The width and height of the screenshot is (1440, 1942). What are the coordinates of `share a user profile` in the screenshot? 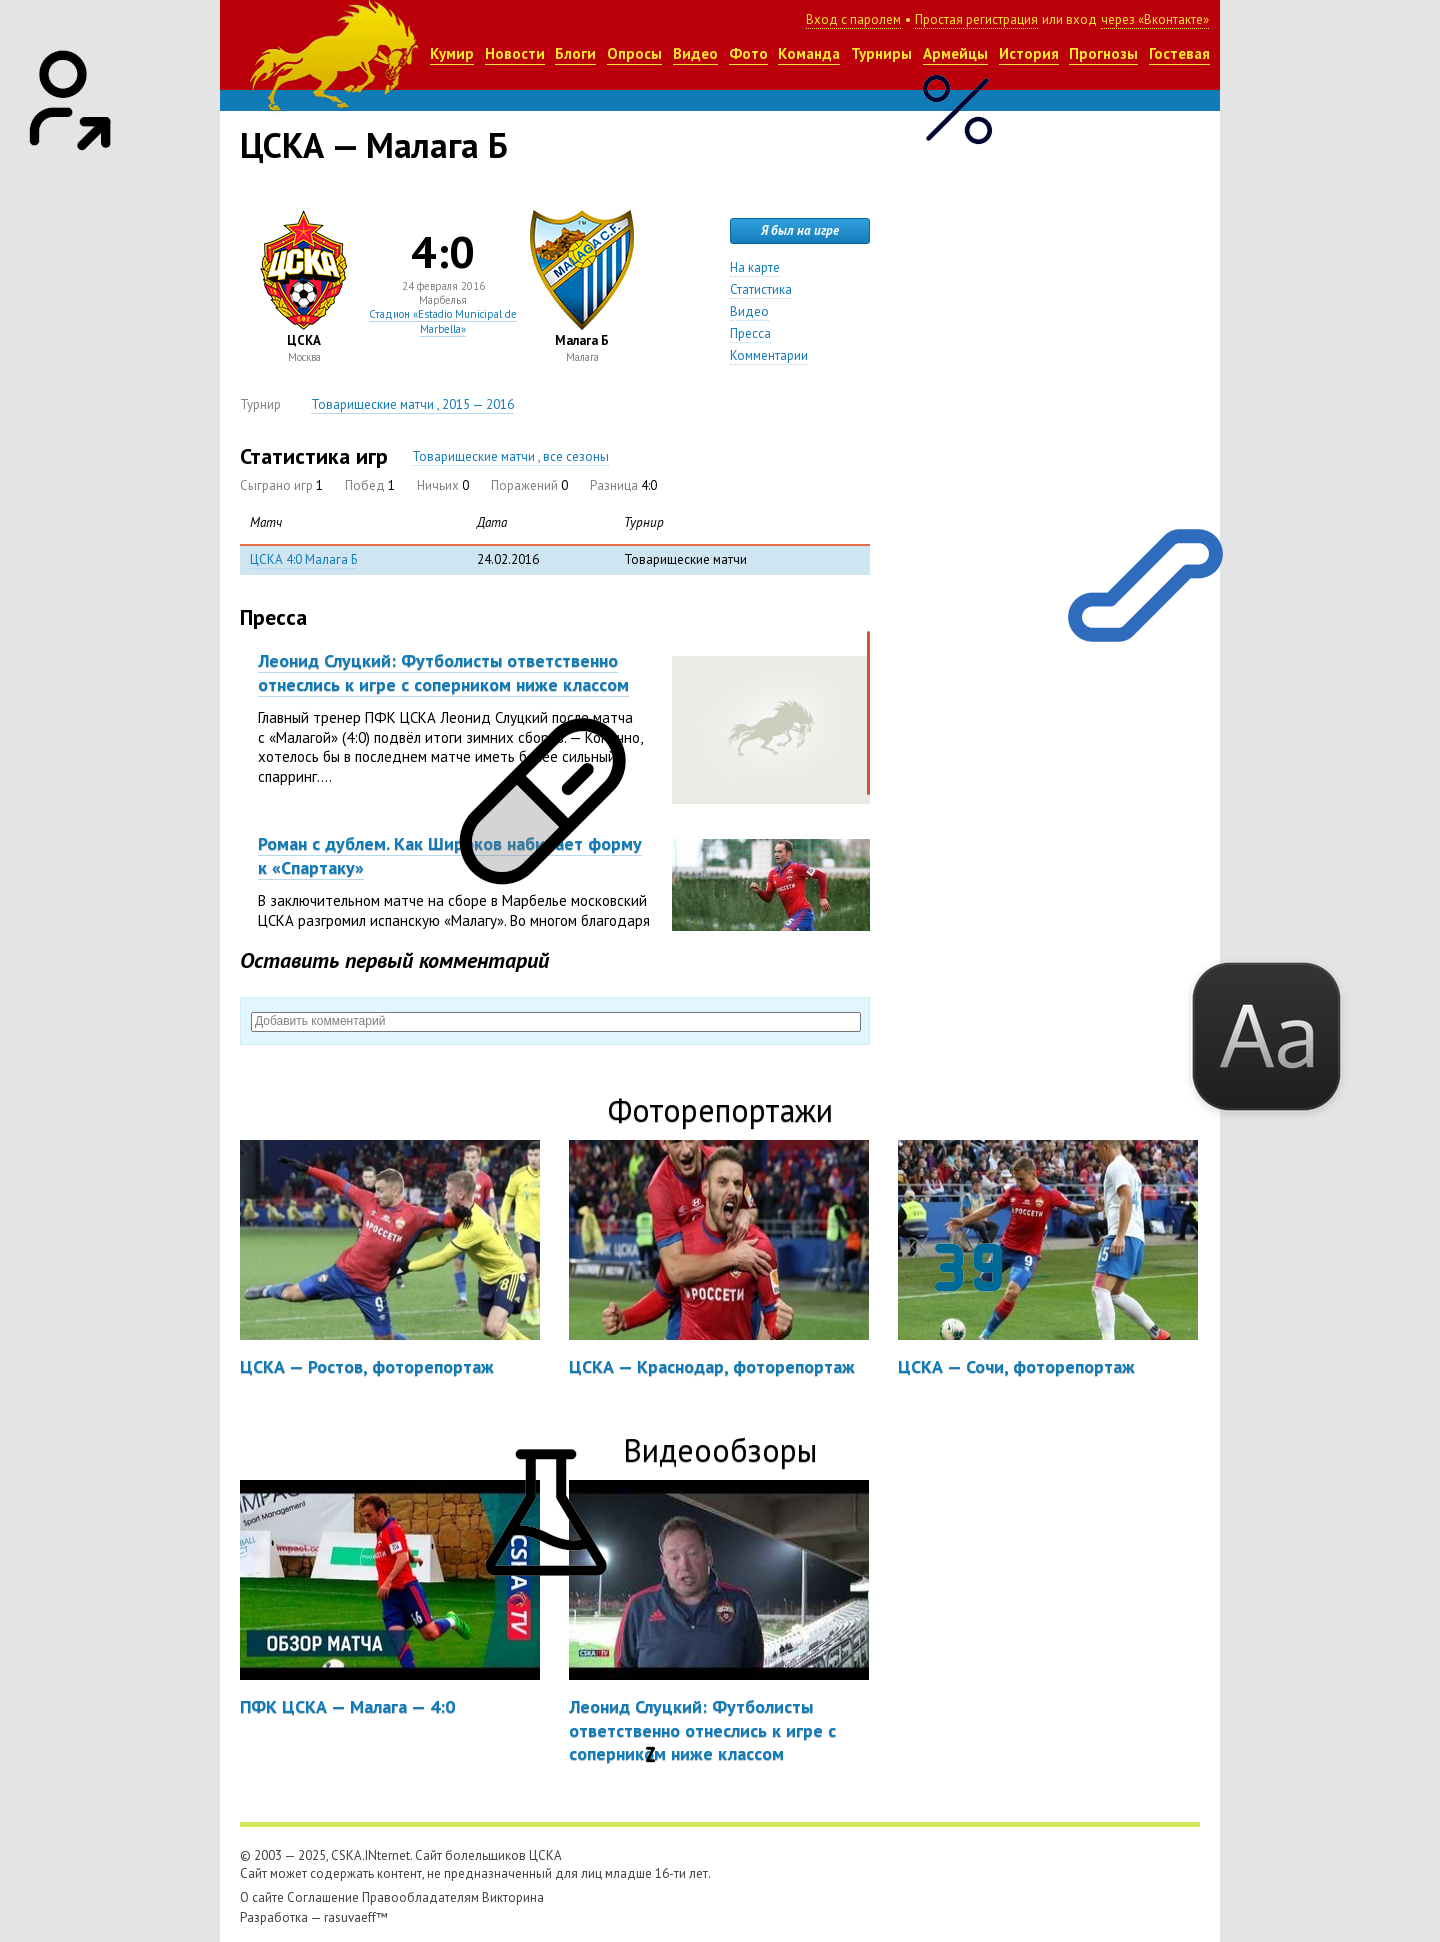 It's located at (63, 98).